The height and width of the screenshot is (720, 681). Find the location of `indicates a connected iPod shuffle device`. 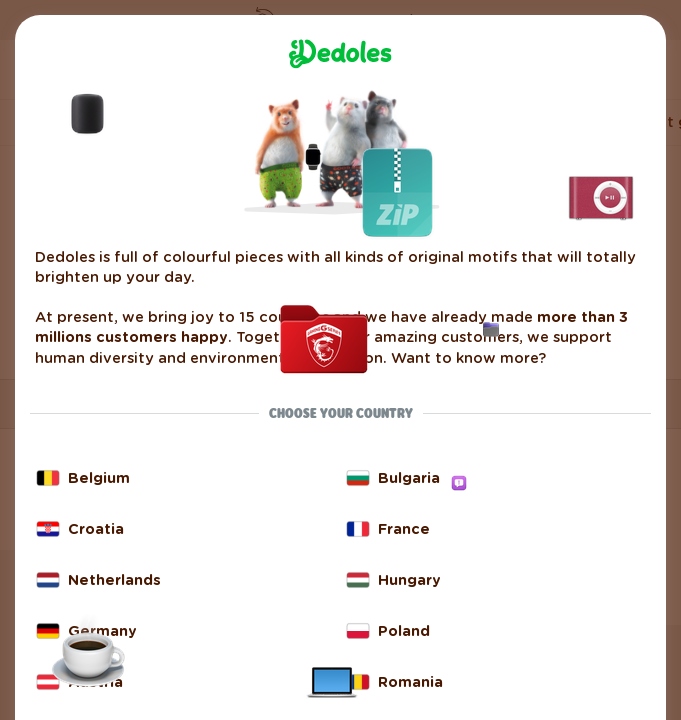

indicates a connected iPod shuffle device is located at coordinates (601, 186).